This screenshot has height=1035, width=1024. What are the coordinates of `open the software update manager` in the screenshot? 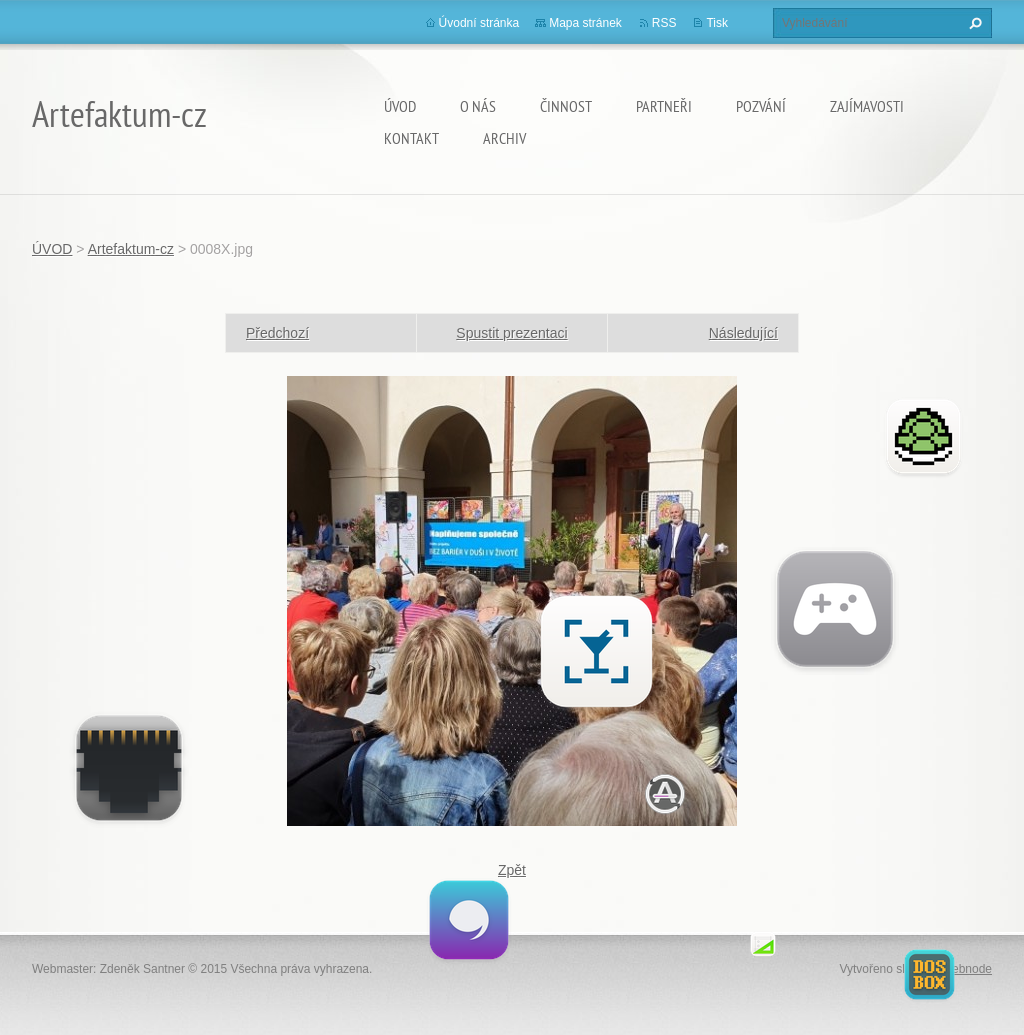 It's located at (665, 794).